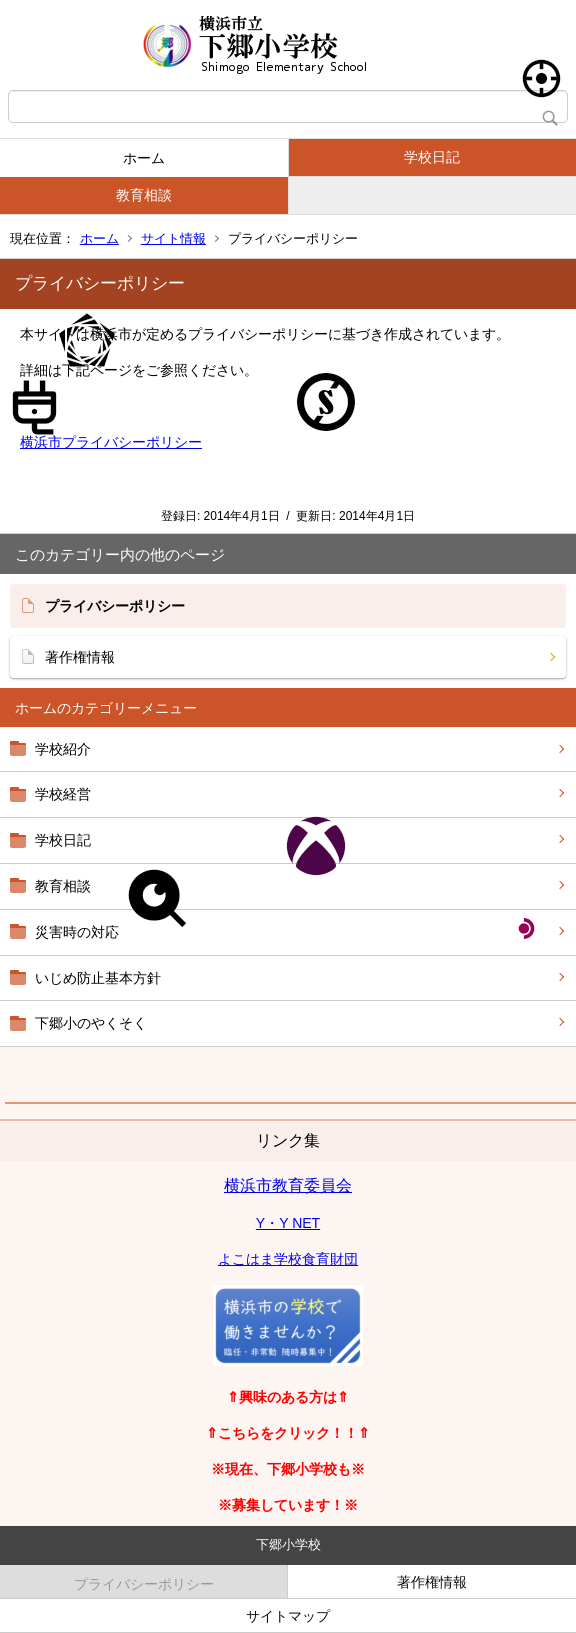 This screenshot has width=576, height=1633. Describe the element at coordinates (541, 78) in the screenshot. I see `center or focus on current location` at that location.